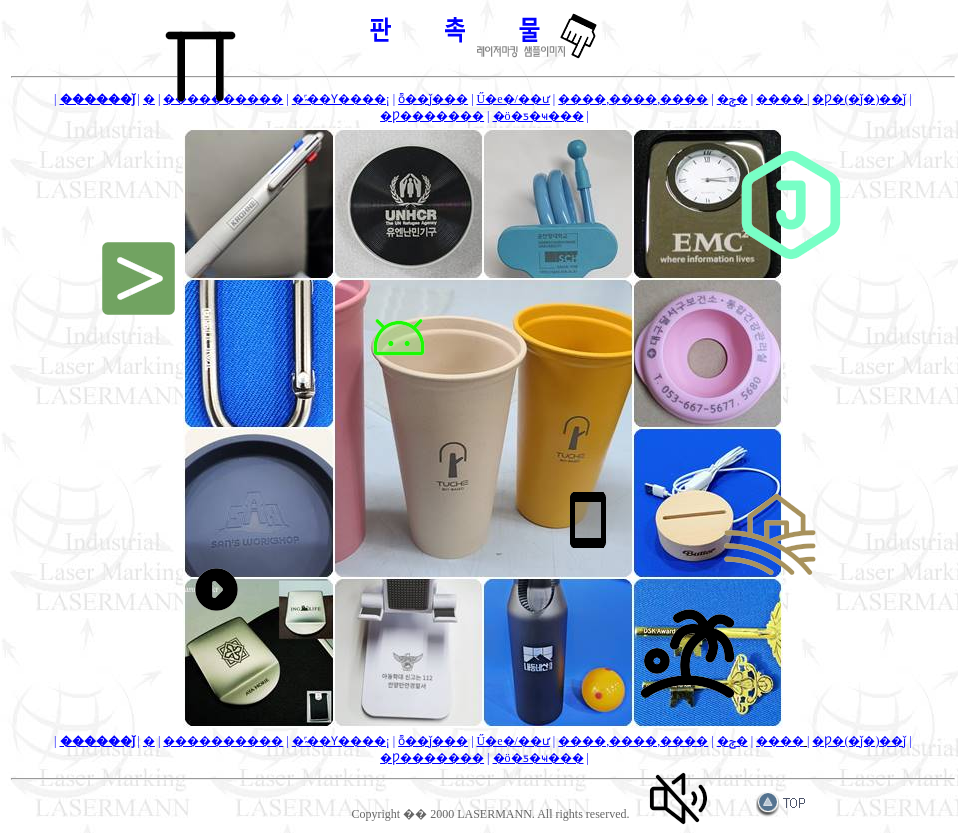 The width and height of the screenshot is (958, 833). I want to click on navigate to next item or page, so click(138, 278).